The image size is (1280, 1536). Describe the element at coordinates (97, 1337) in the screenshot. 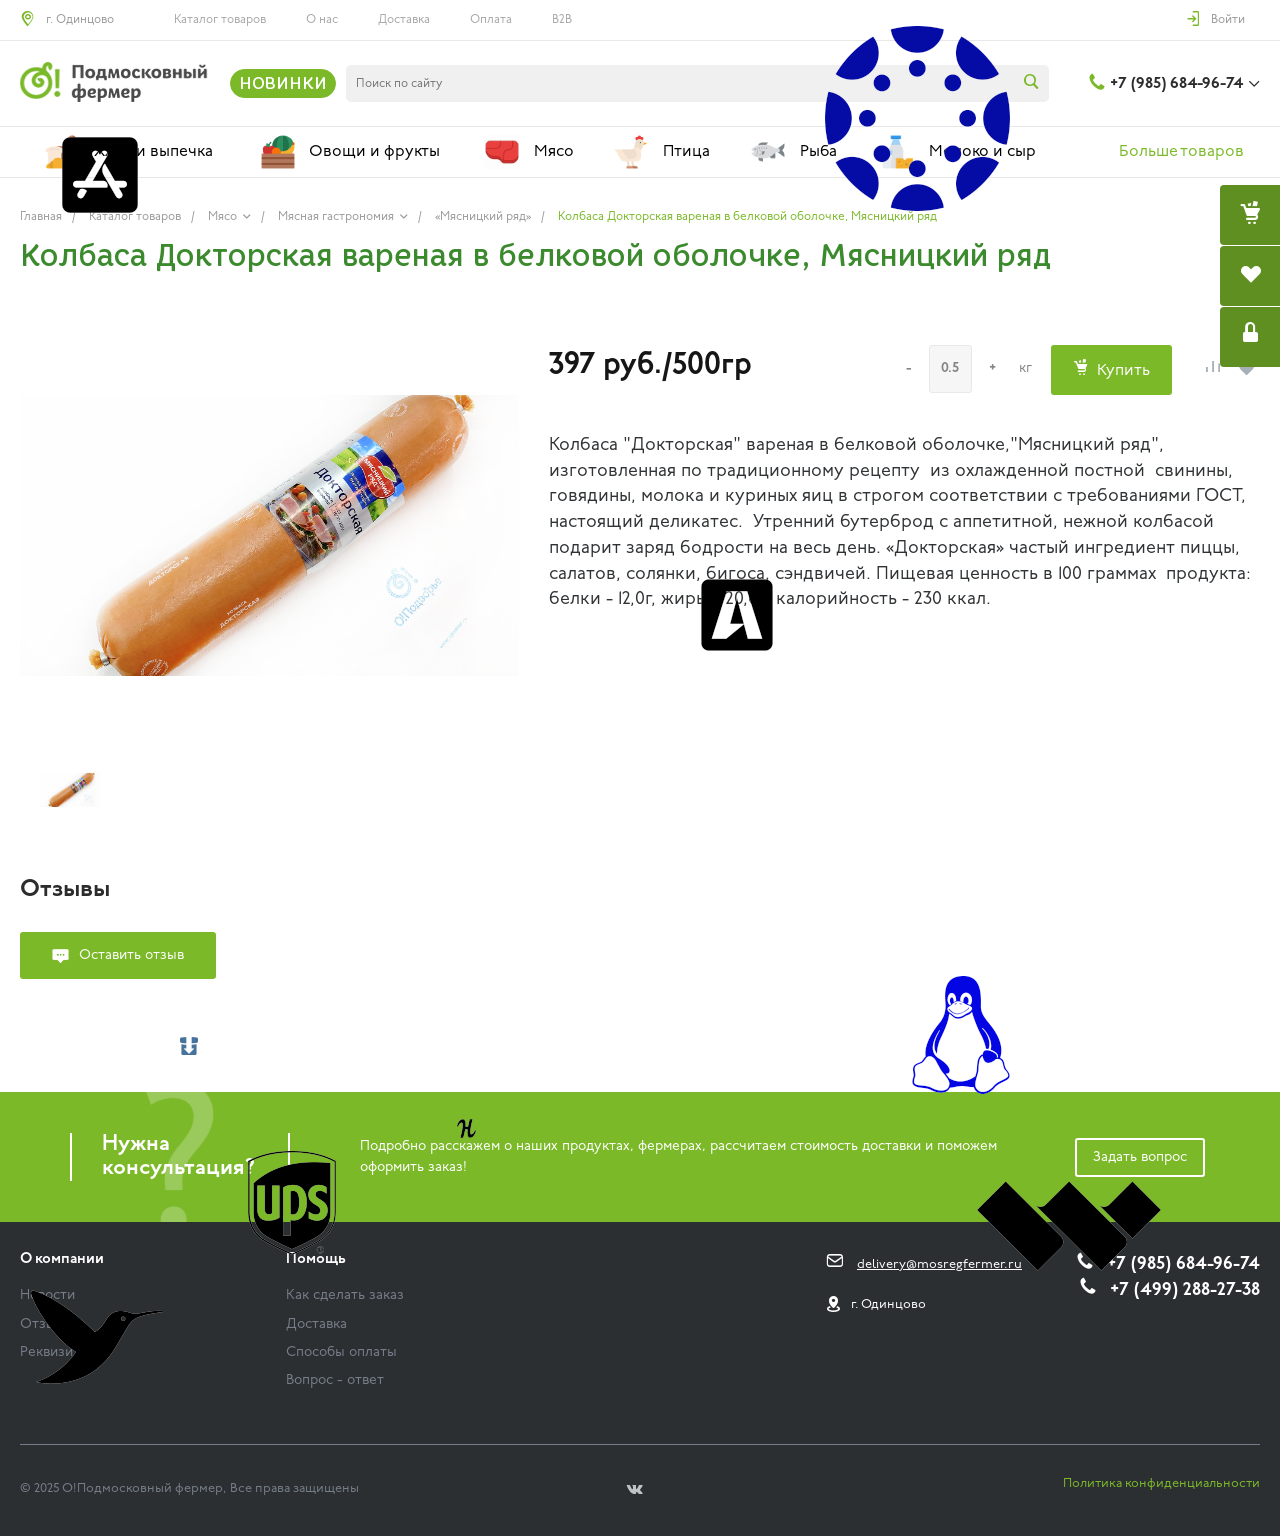

I see `fluent bit logo - open-source log processor and forwarder` at that location.